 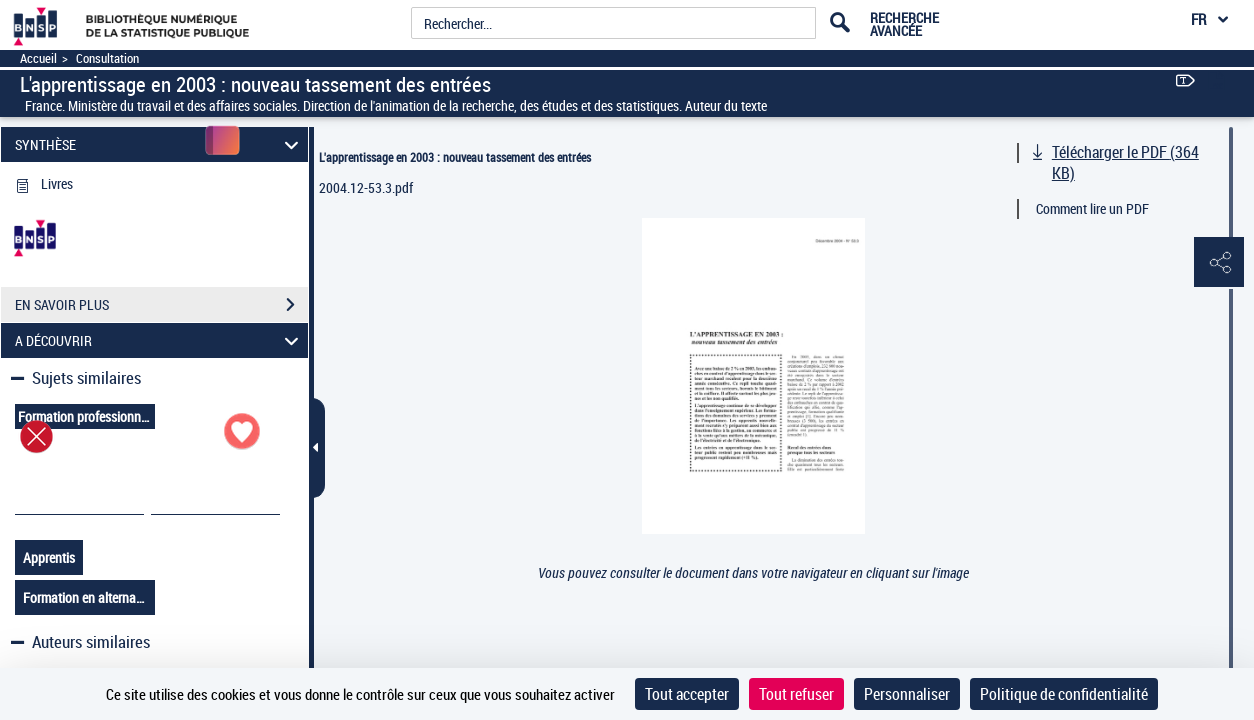 What do you see at coordinates (242, 431) in the screenshot?
I see `mark item as favorite` at bounding box center [242, 431].